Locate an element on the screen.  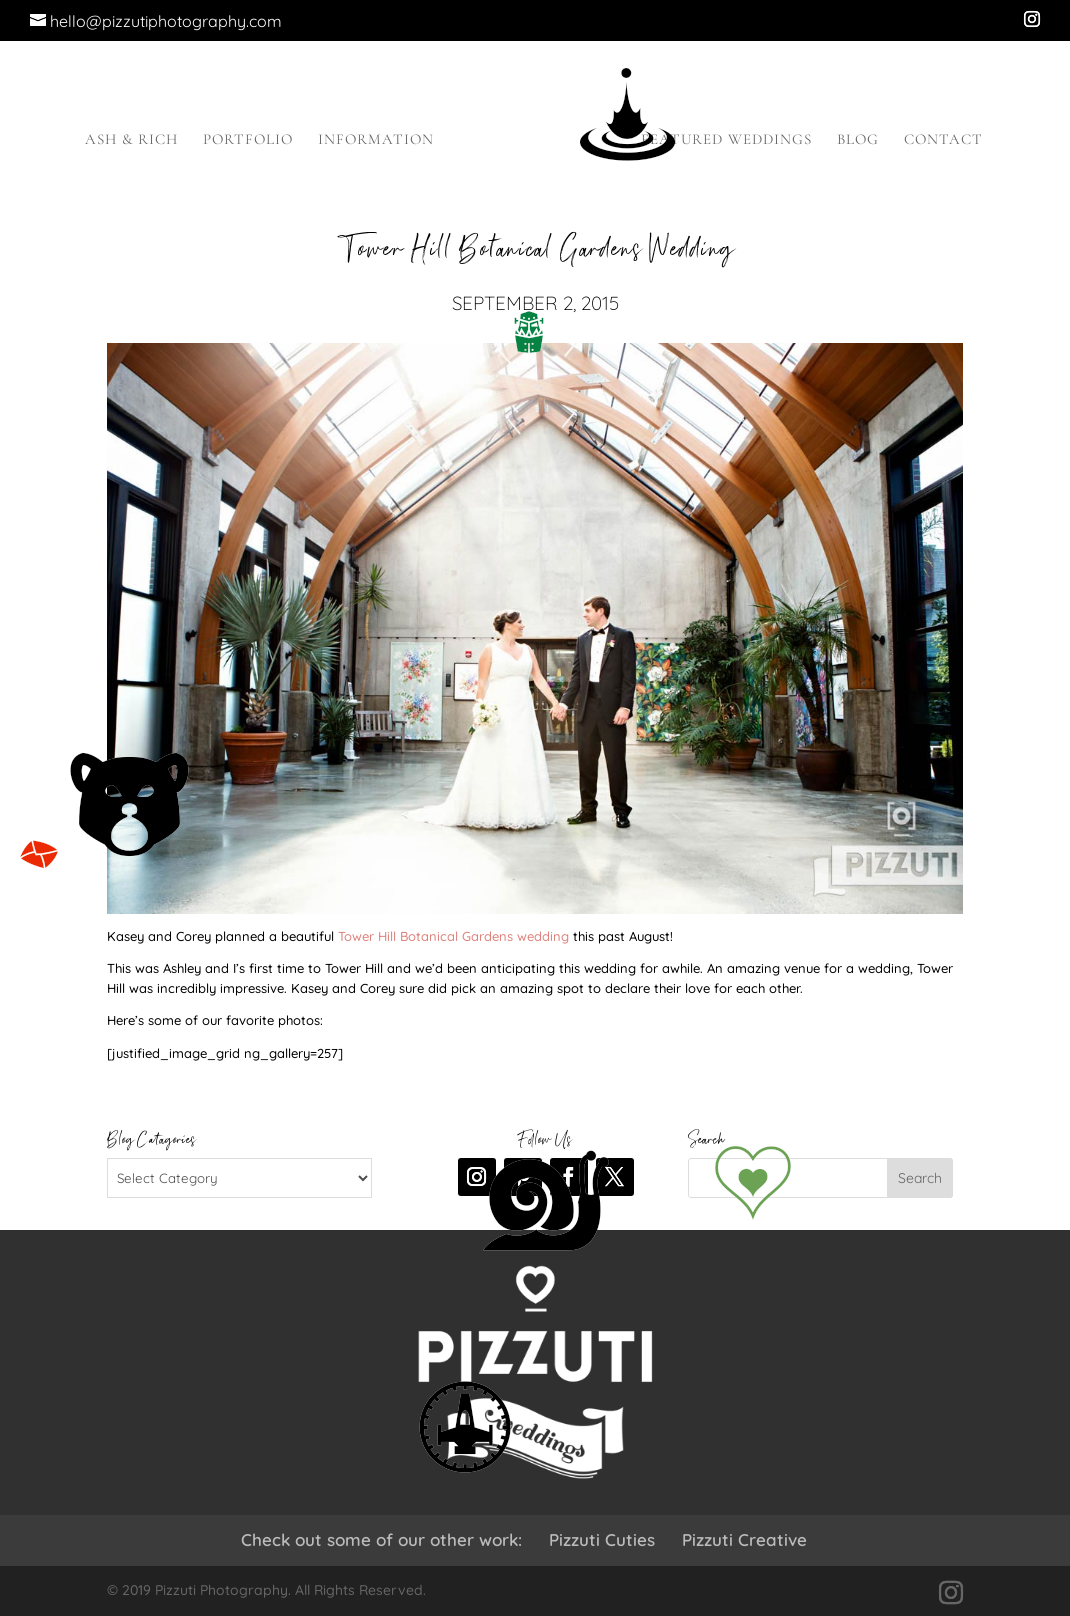
indicates water or liquid effect in gameplay is located at coordinates (628, 116).